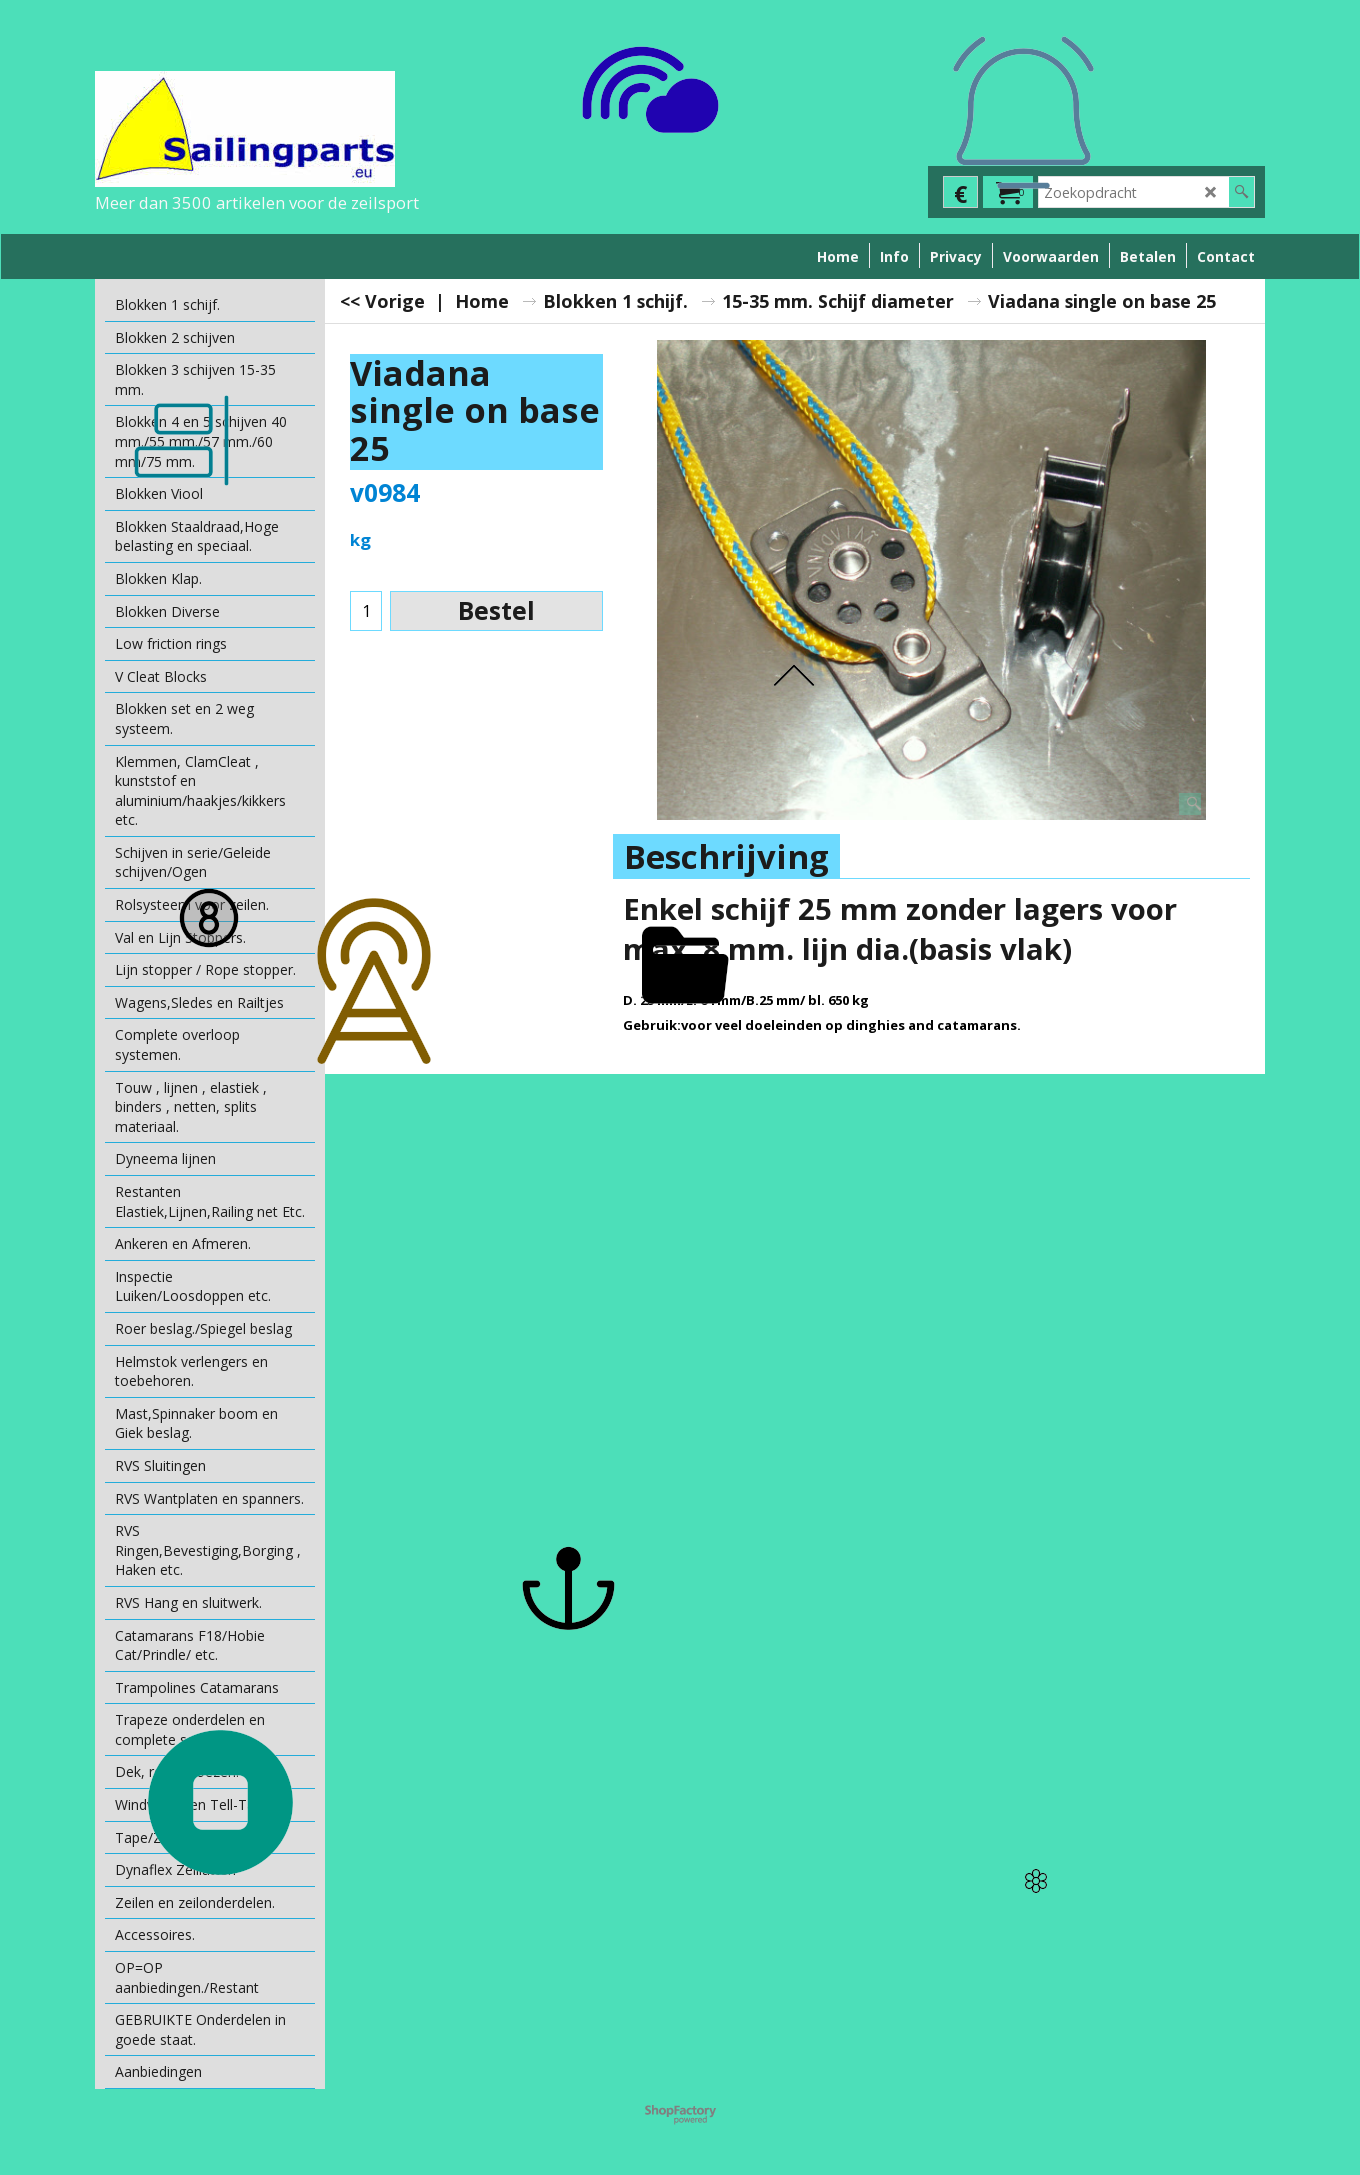  I want to click on indicates item number eight in a list or sequence, so click(209, 918).